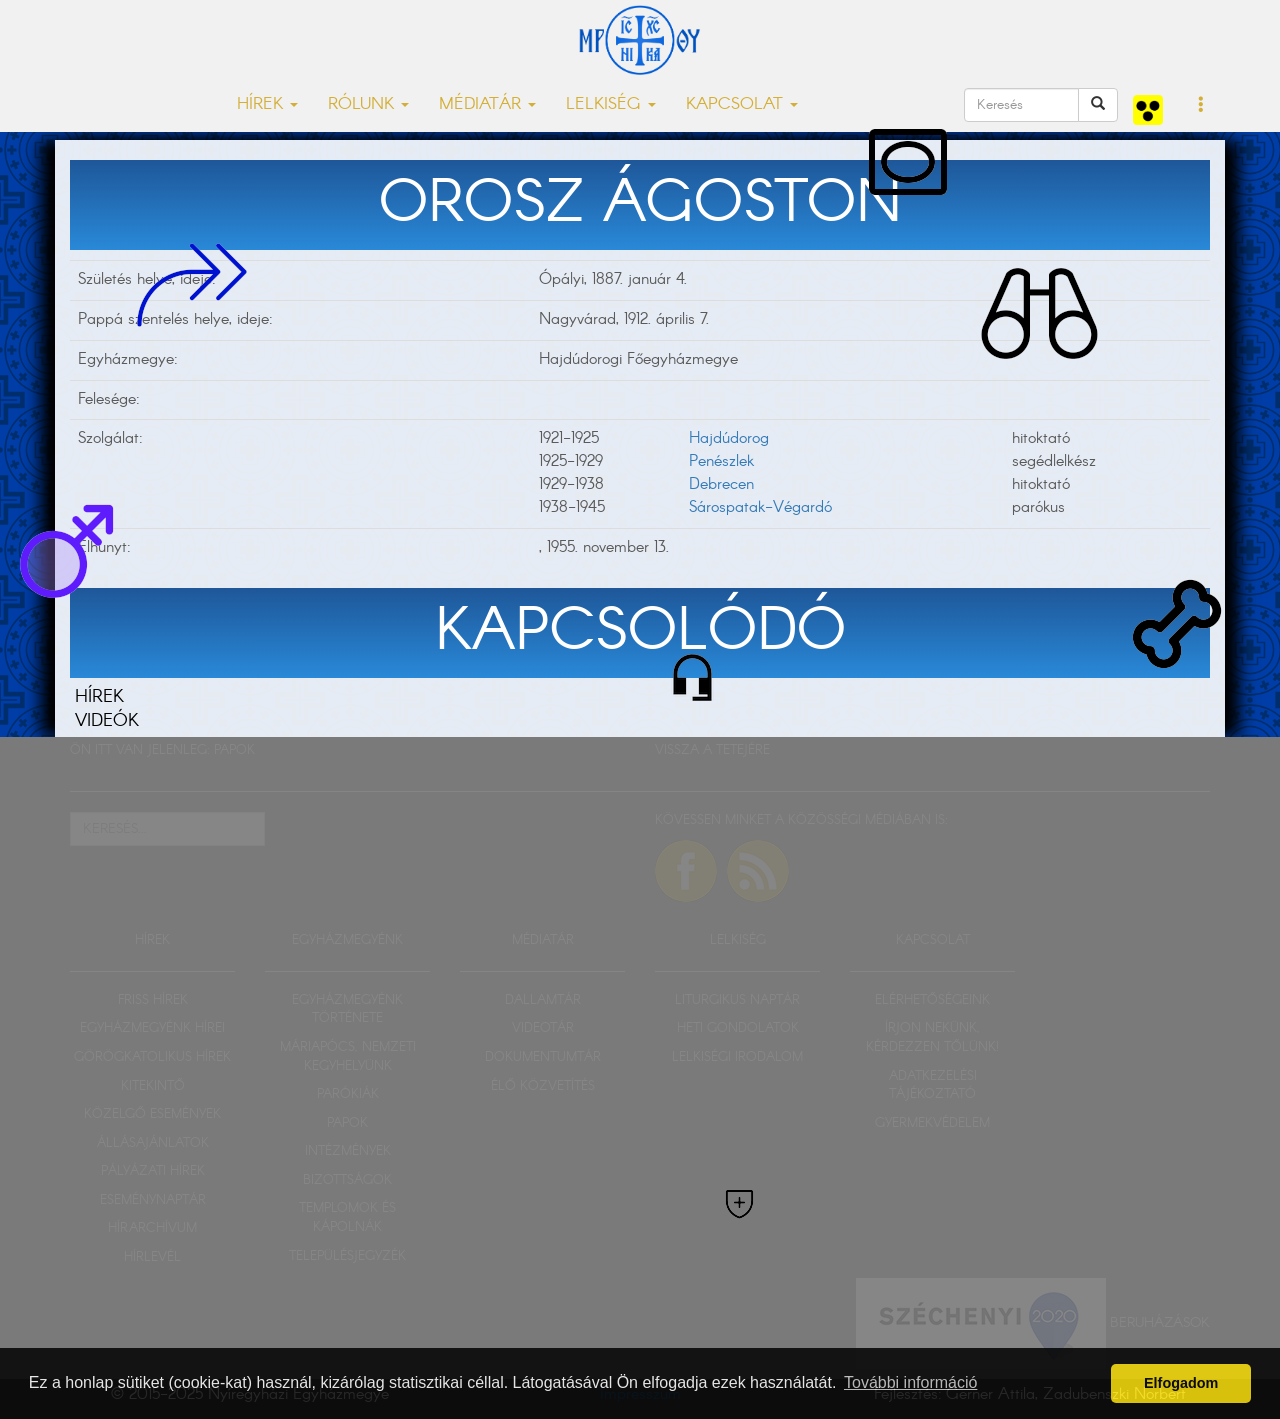 The height and width of the screenshot is (1419, 1280). Describe the element at coordinates (1039, 313) in the screenshot. I see `search or explore content` at that location.